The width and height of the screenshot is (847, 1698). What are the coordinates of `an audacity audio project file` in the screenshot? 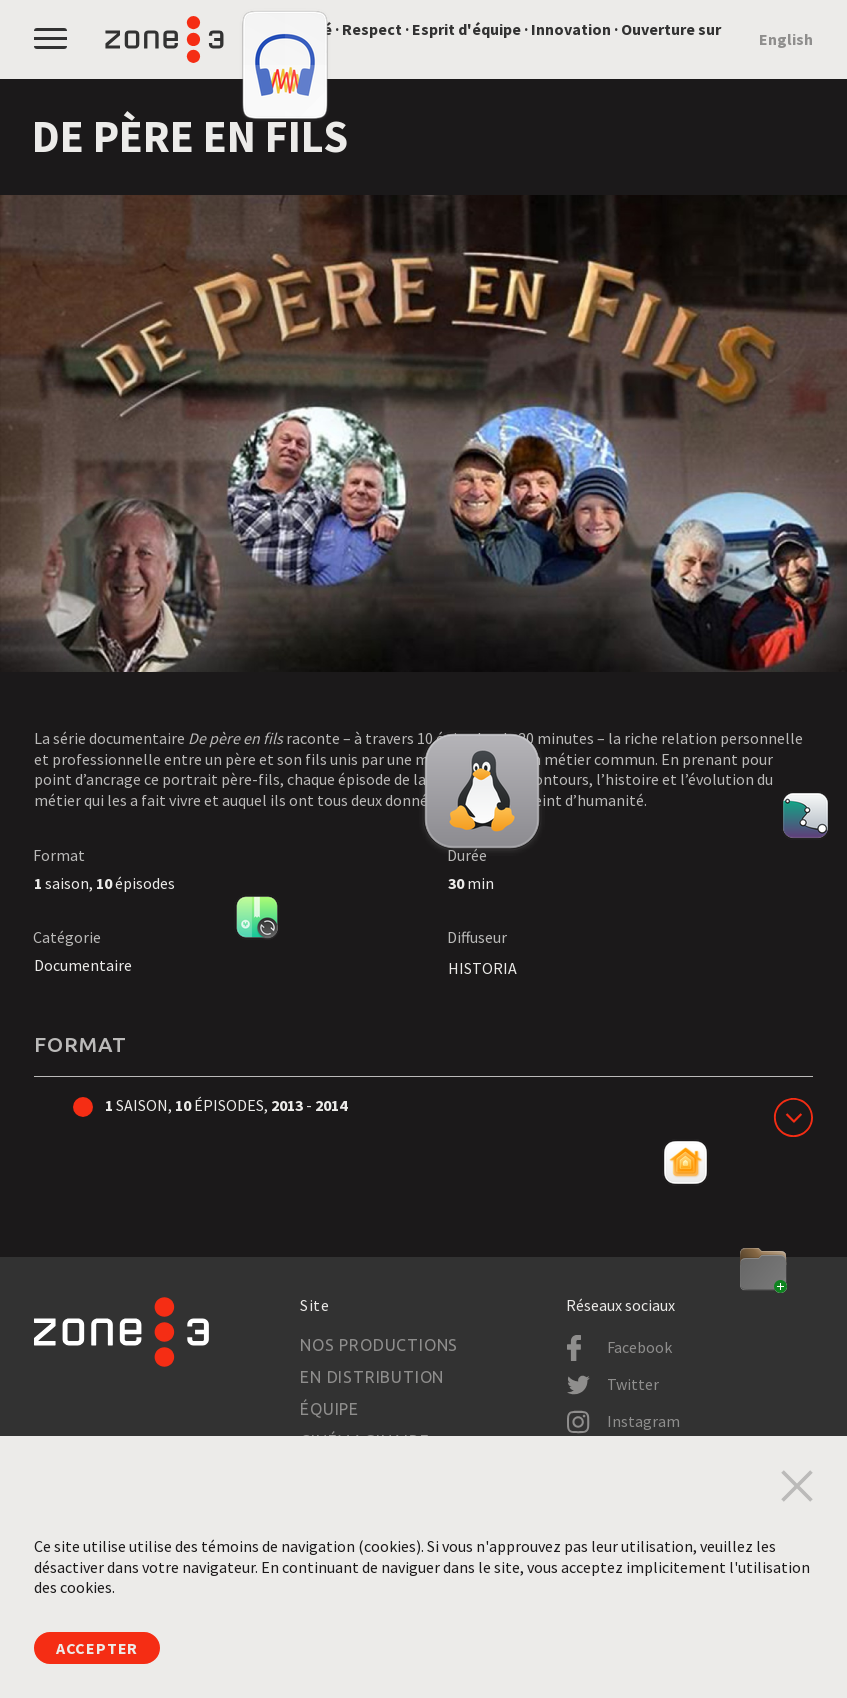 It's located at (285, 65).